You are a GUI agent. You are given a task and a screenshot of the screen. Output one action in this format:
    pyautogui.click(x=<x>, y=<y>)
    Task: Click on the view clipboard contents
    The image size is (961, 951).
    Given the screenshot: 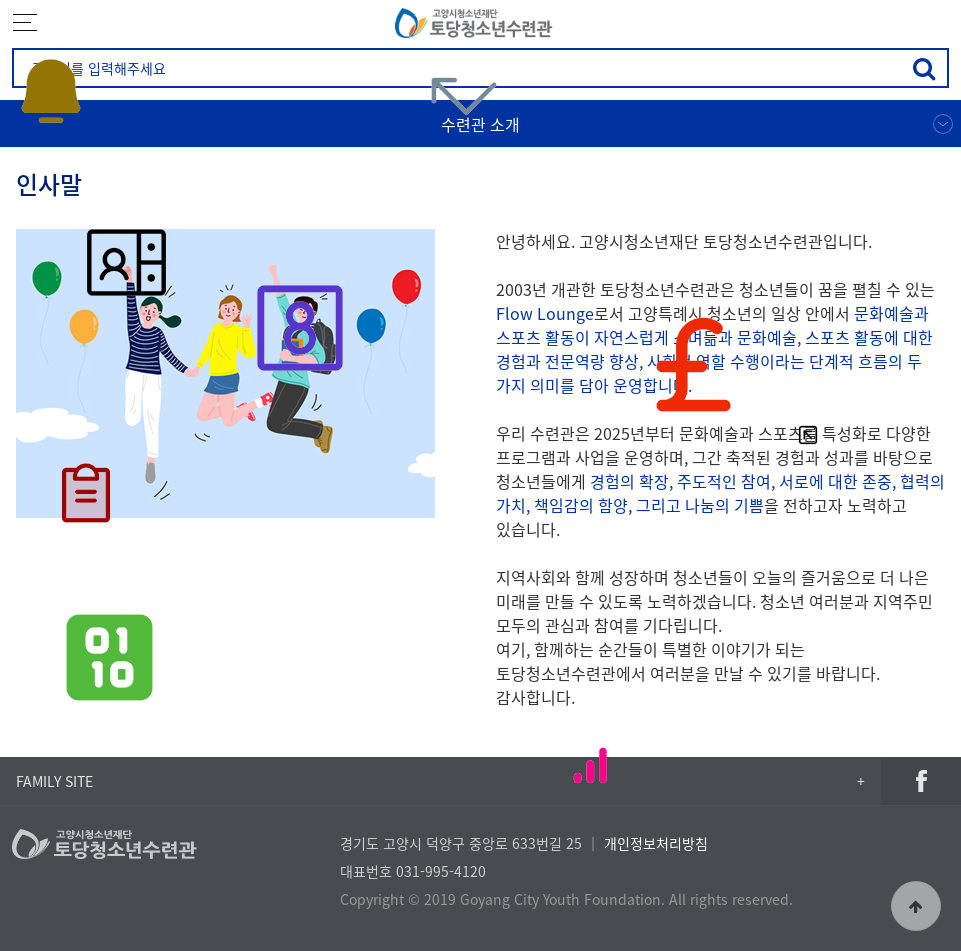 What is the action you would take?
    pyautogui.click(x=86, y=494)
    